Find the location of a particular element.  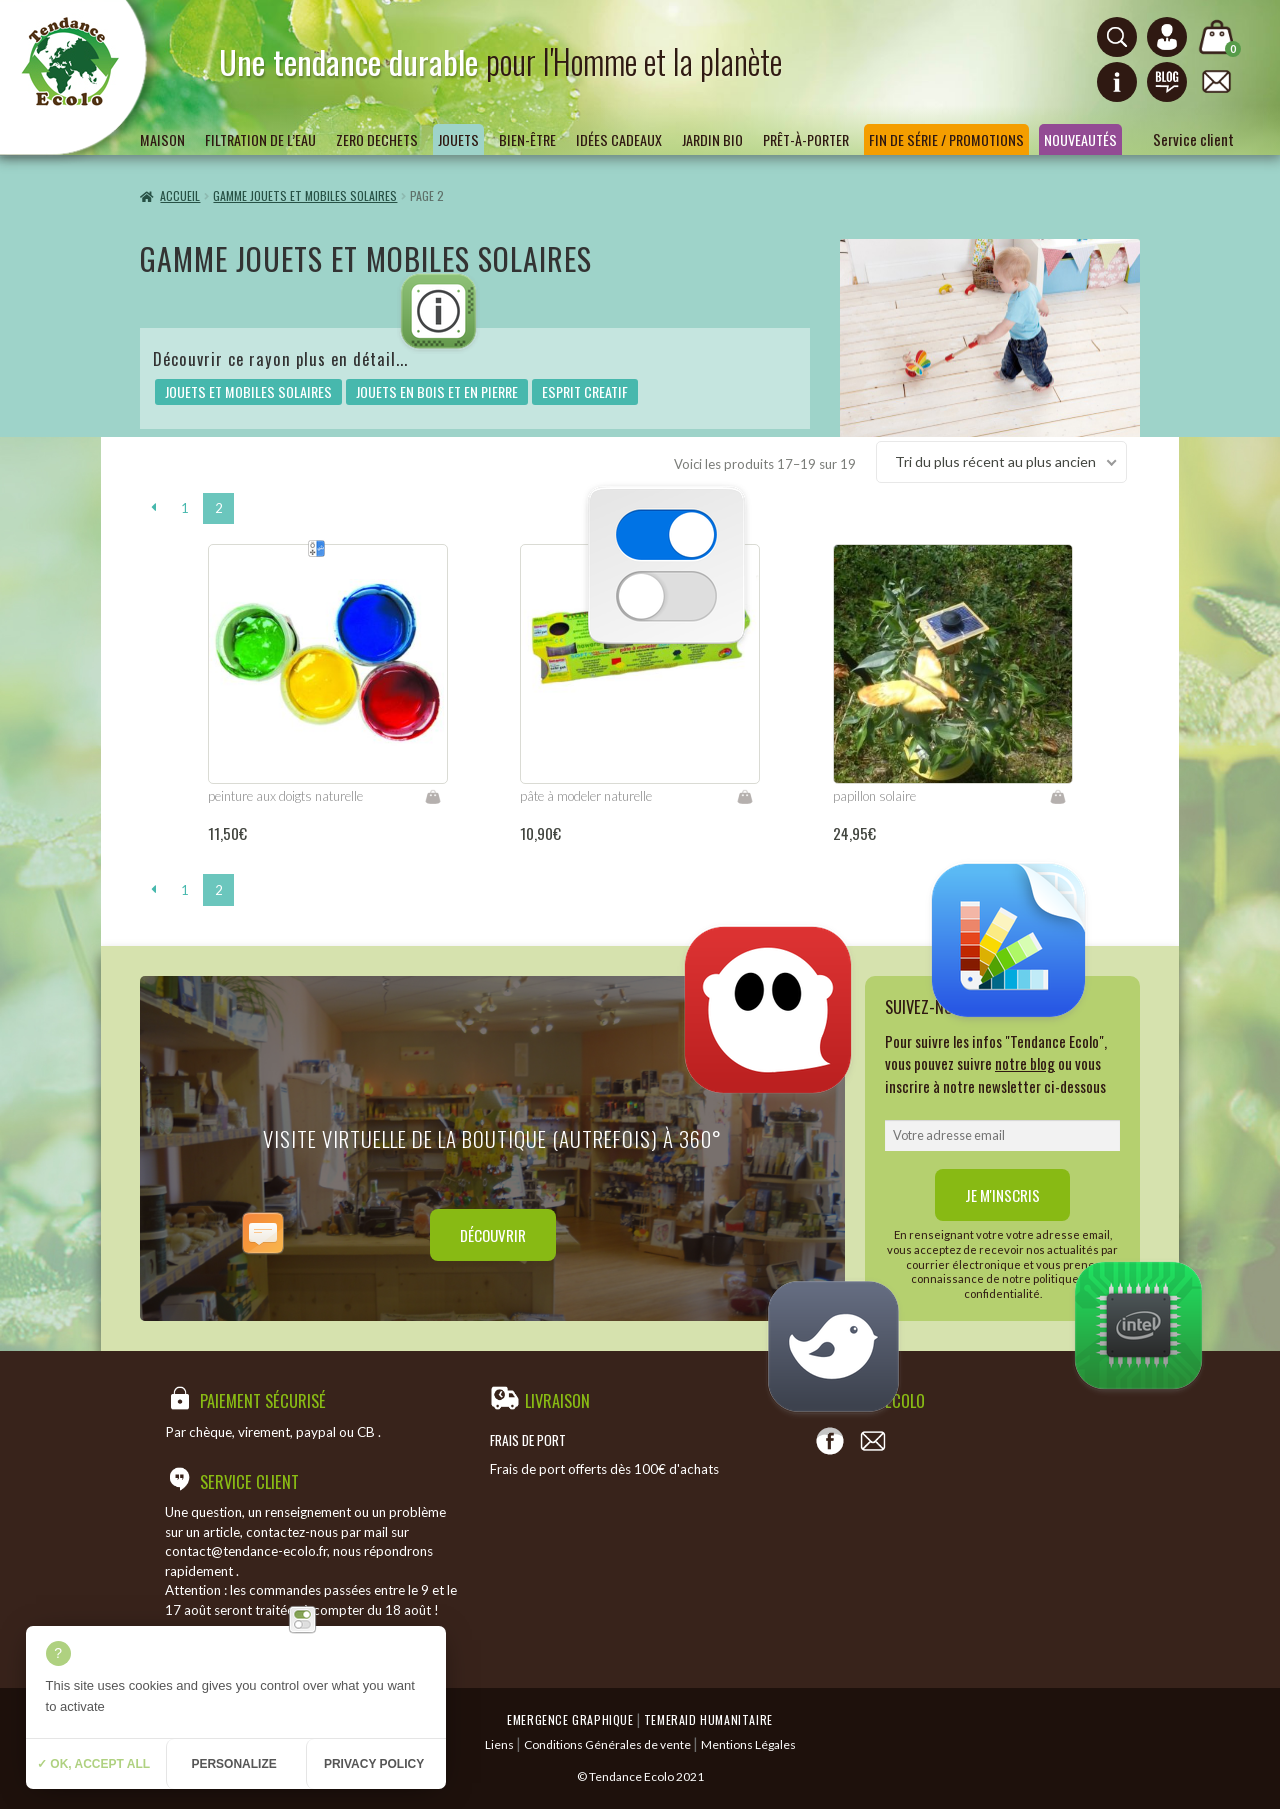

open ghostwriter app is located at coordinates (768, 1010).